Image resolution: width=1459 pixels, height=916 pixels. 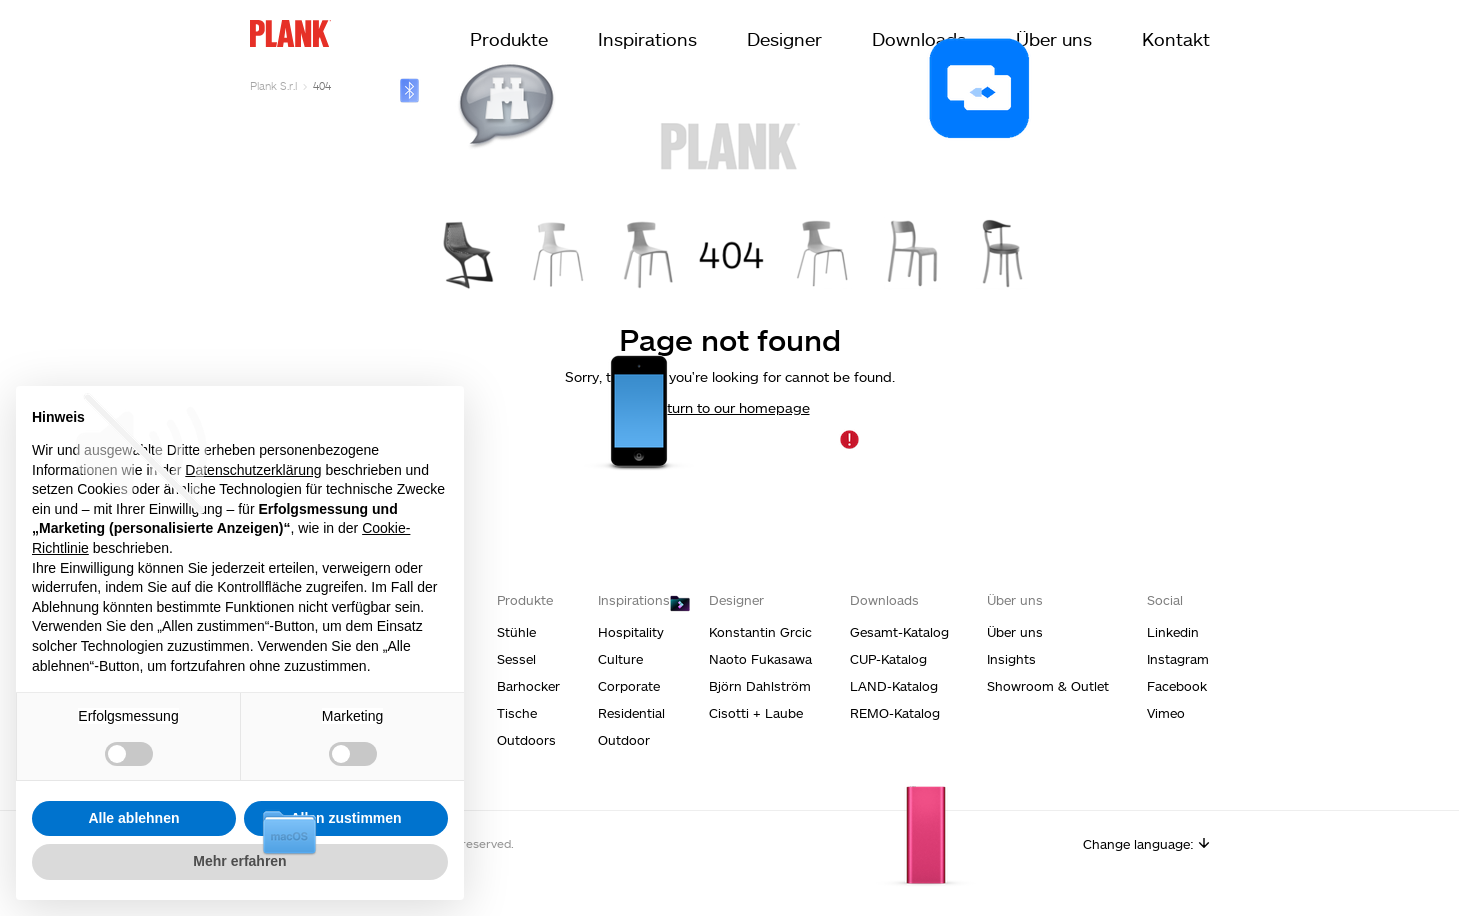 I want to click on iPod nano device connected, so click(x=926, y=837).